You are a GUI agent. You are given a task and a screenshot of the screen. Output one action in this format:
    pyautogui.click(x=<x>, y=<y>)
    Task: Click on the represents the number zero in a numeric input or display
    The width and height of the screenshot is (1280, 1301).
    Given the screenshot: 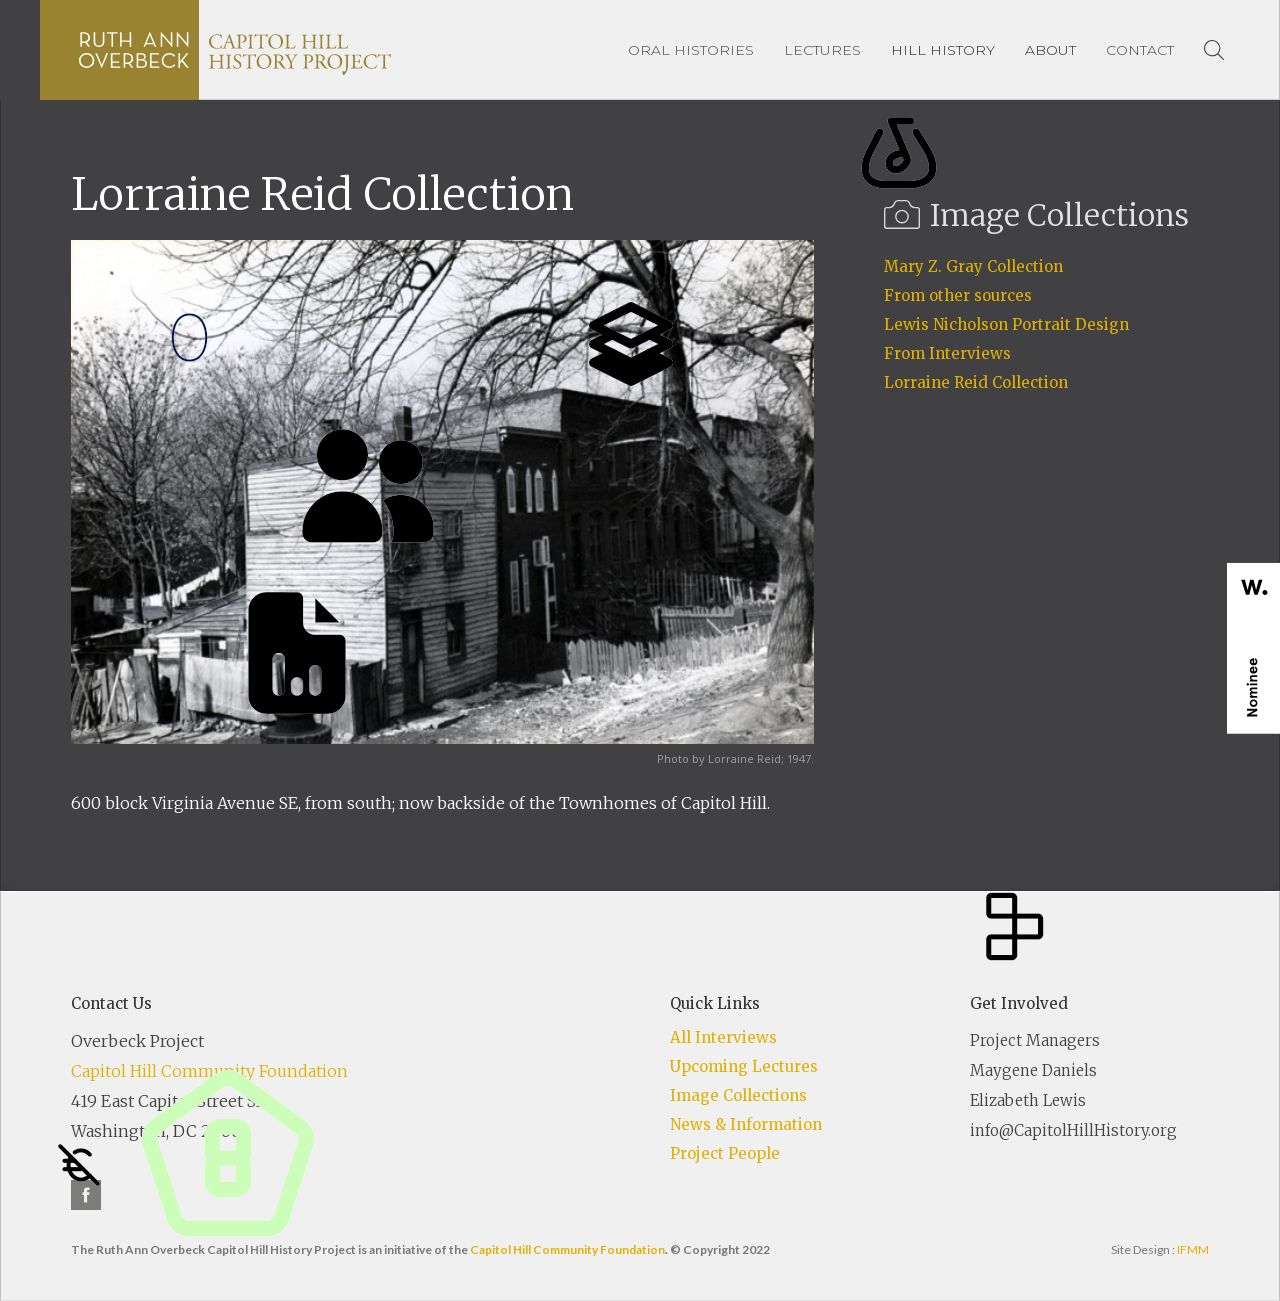 What is the action you would take?
    pyautogui.click(x=189, y=337)
    